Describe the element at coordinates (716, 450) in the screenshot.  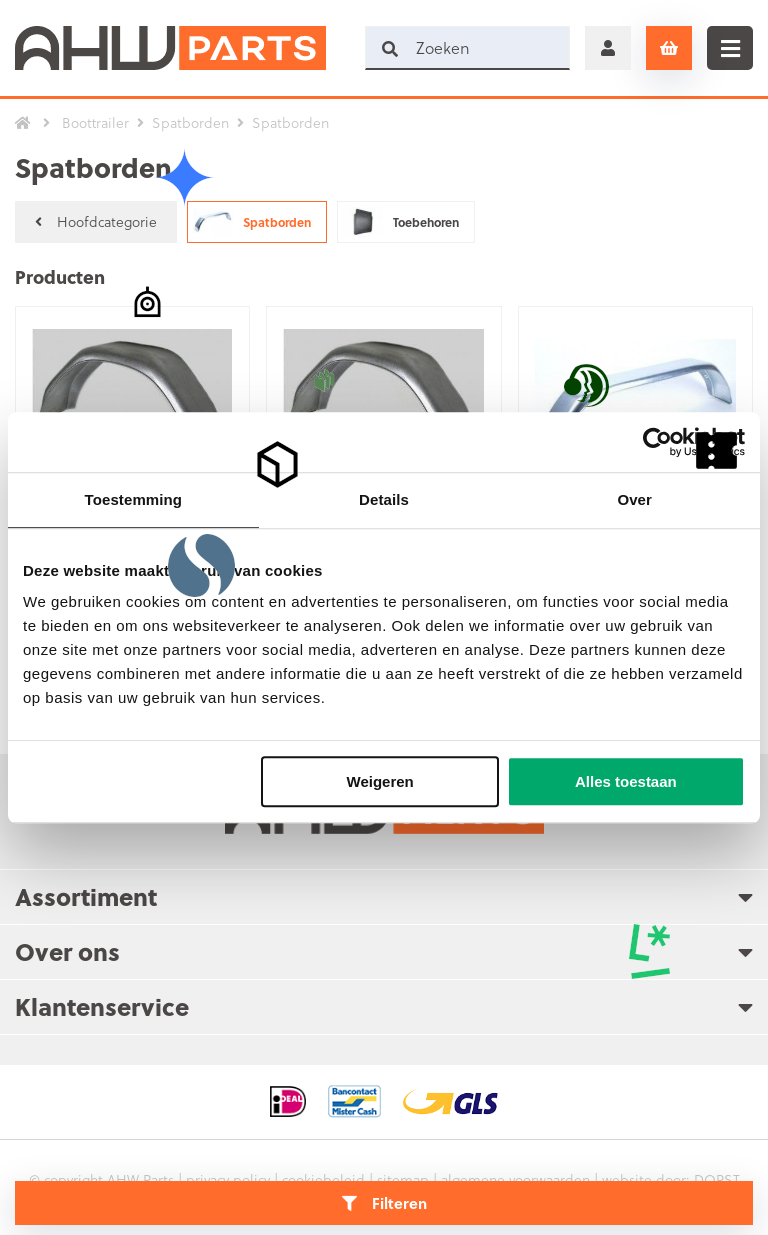
I see `view available coupons or discounts` at that location.